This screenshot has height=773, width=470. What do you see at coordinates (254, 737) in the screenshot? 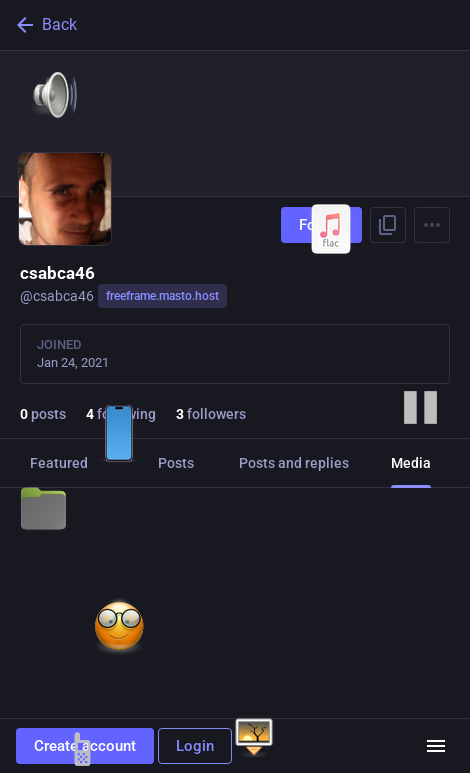
I see `insert an image into the document` at bounding box center [254, 737].